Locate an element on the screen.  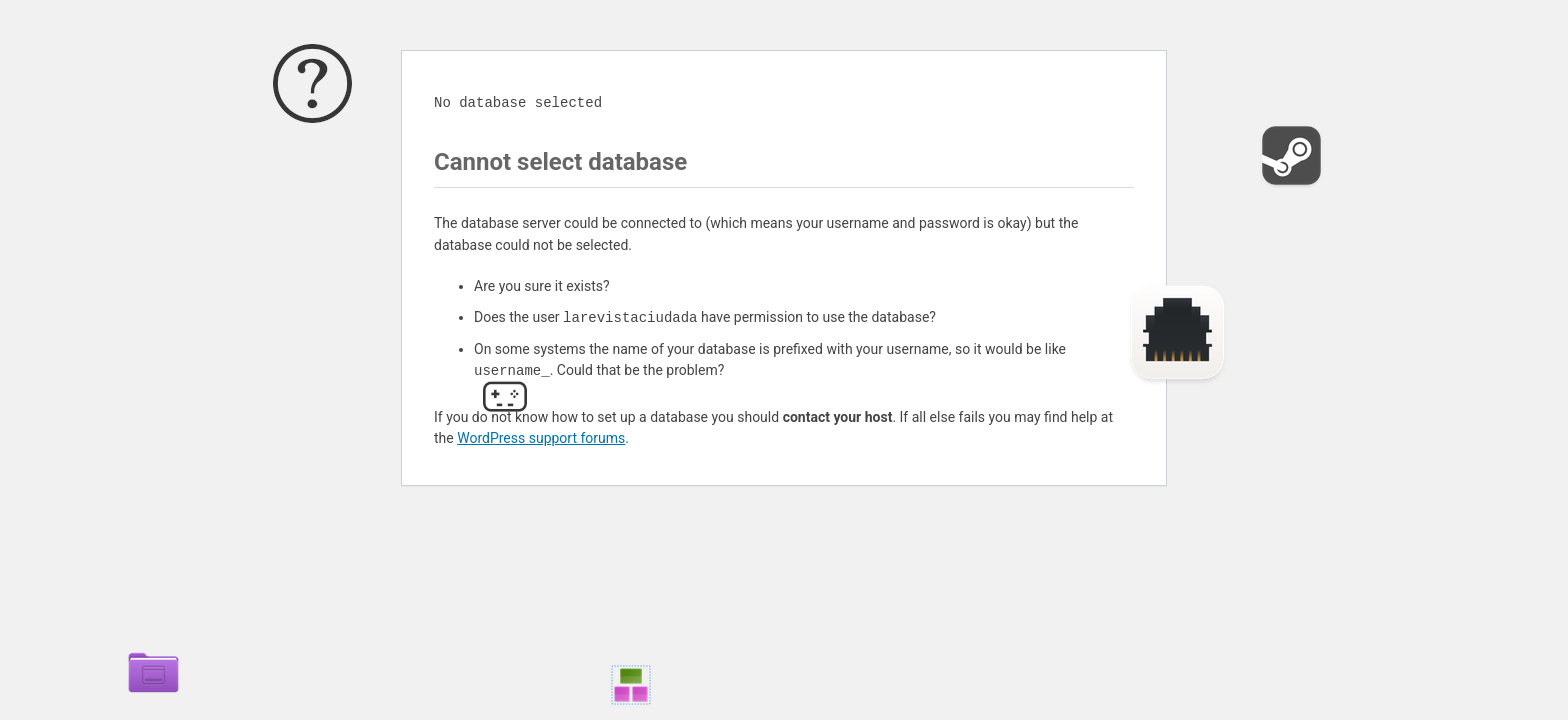
connect a game controller is located at coordinates (505, 398).